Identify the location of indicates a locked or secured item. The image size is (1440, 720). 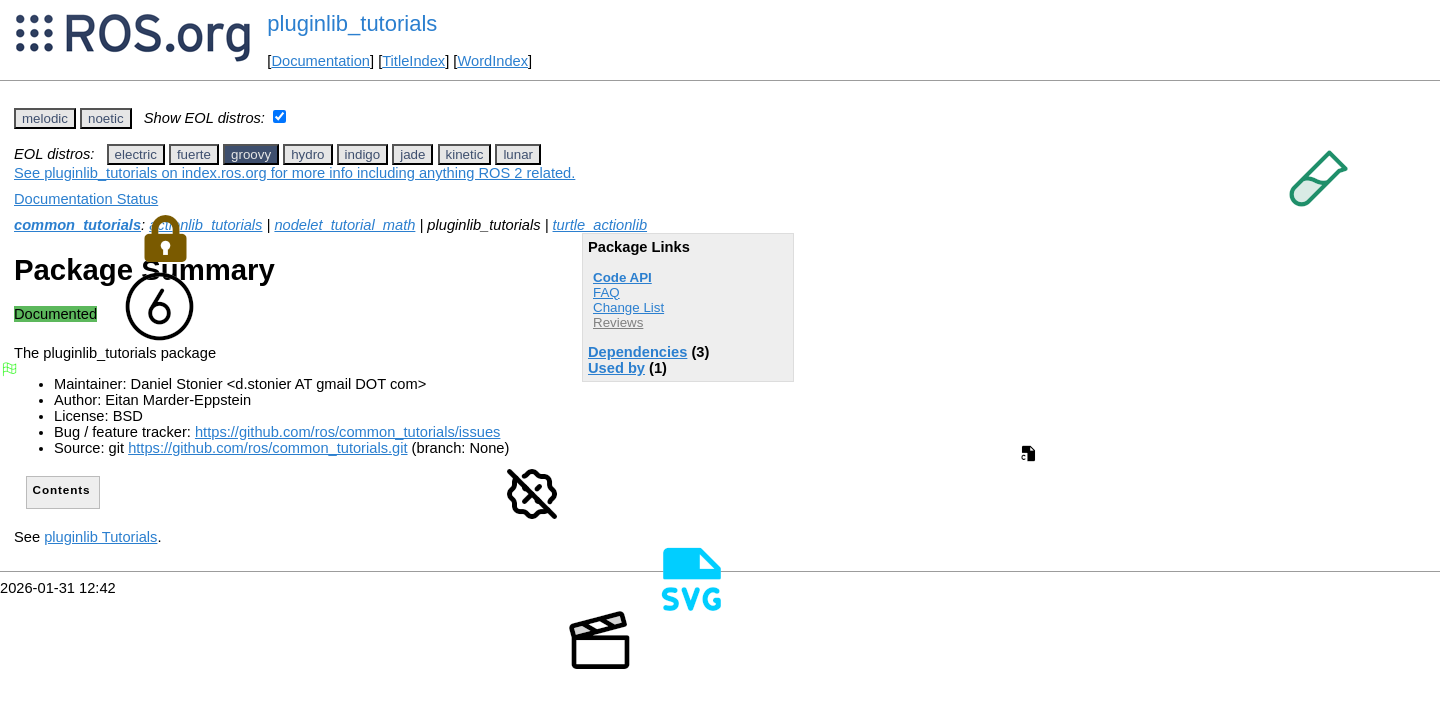
(165, 238).